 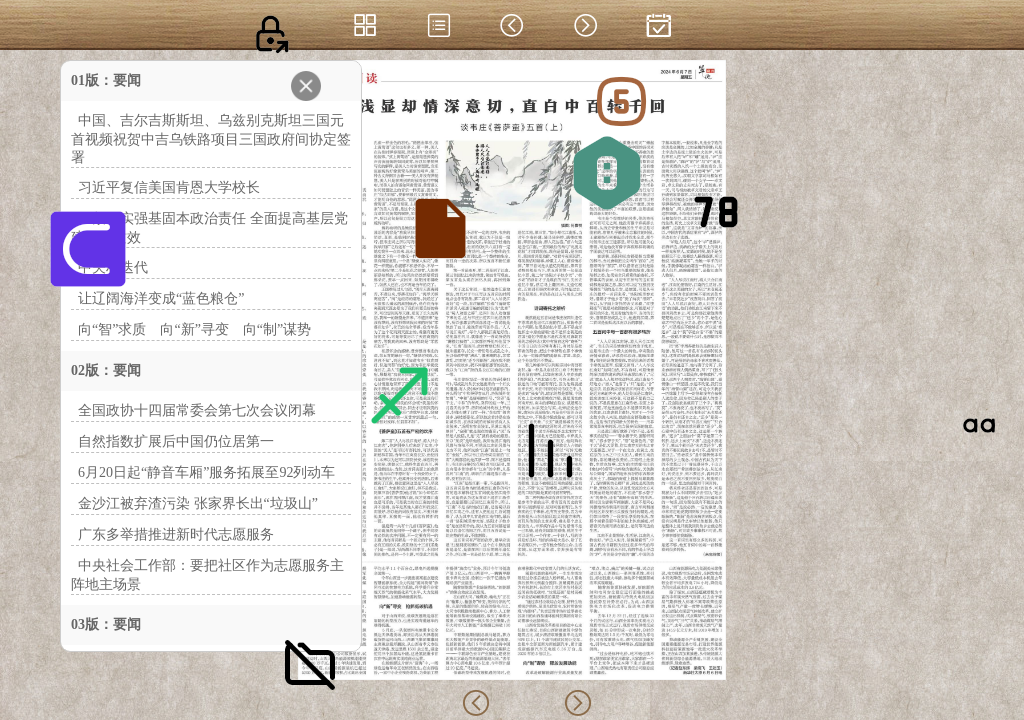 What do you see at coordinates (716, 212) in the screenshot?
I see `indicates item number 78 in a list or sequence` at bounding box center [716, 212].